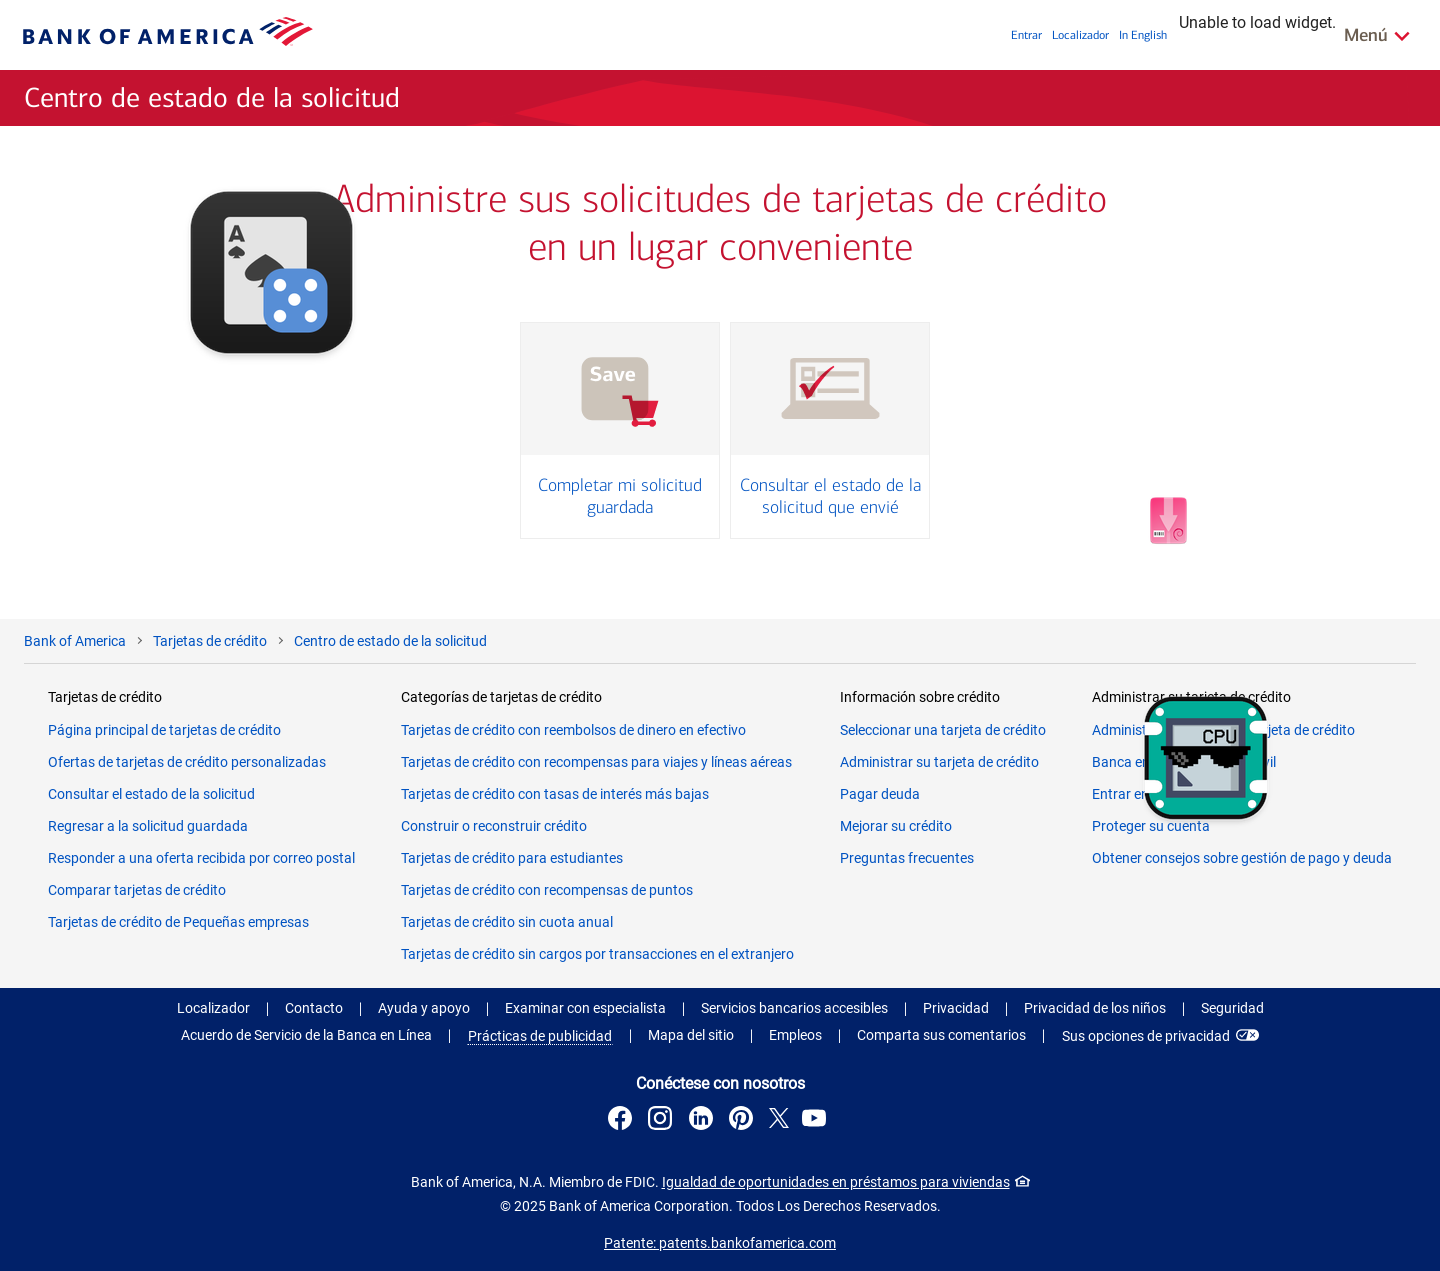 The width and height of the screenshot is (1440, 1271). What do you see at coordinates (1168, 520) in the screenshot?
I see `open synaptic package manager` at bounding box center [1168, 520].